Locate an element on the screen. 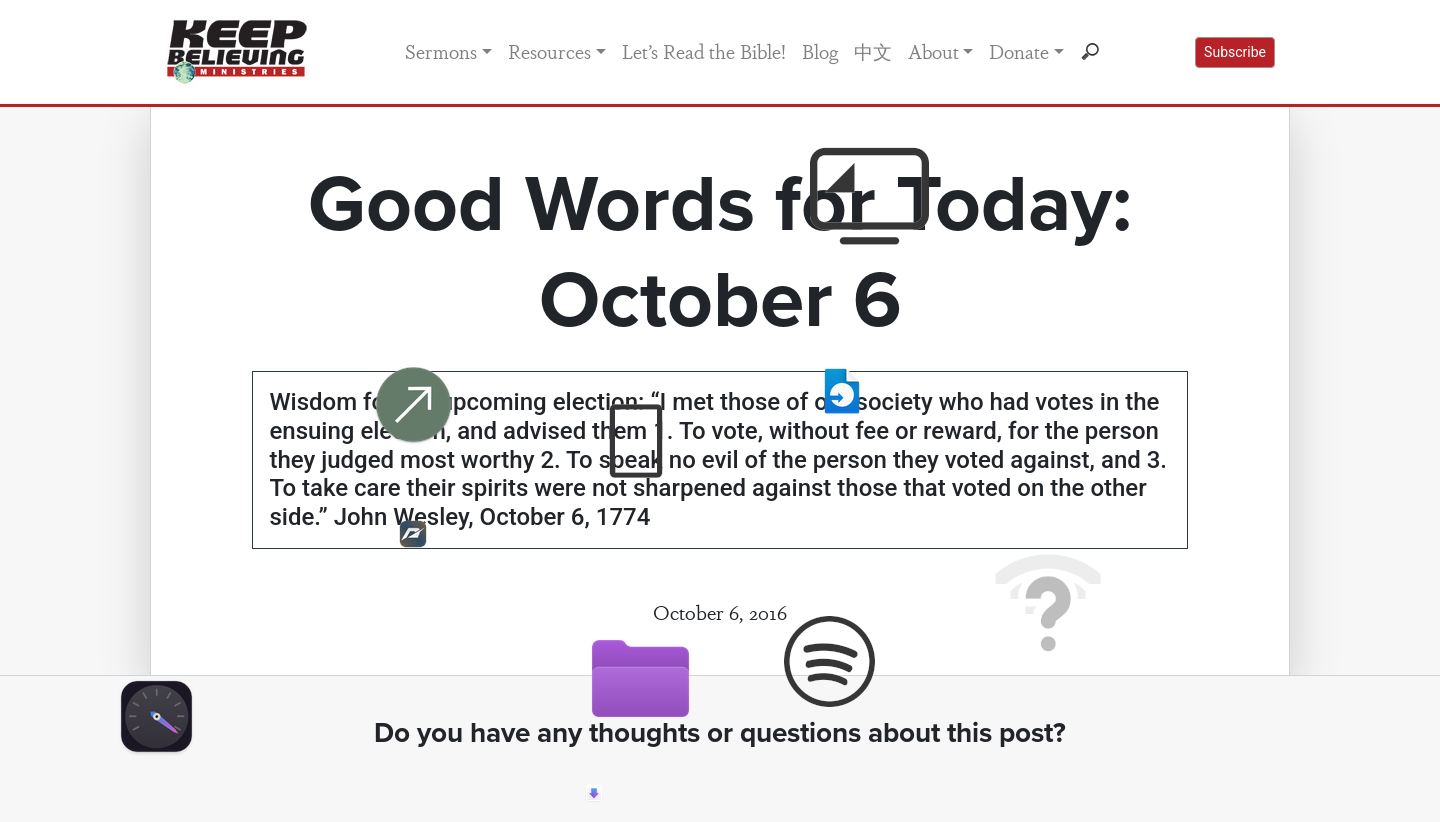 The height and width of the screenshot is (822, 1440). indicates no network route available is located at coordinates (1048, 599).